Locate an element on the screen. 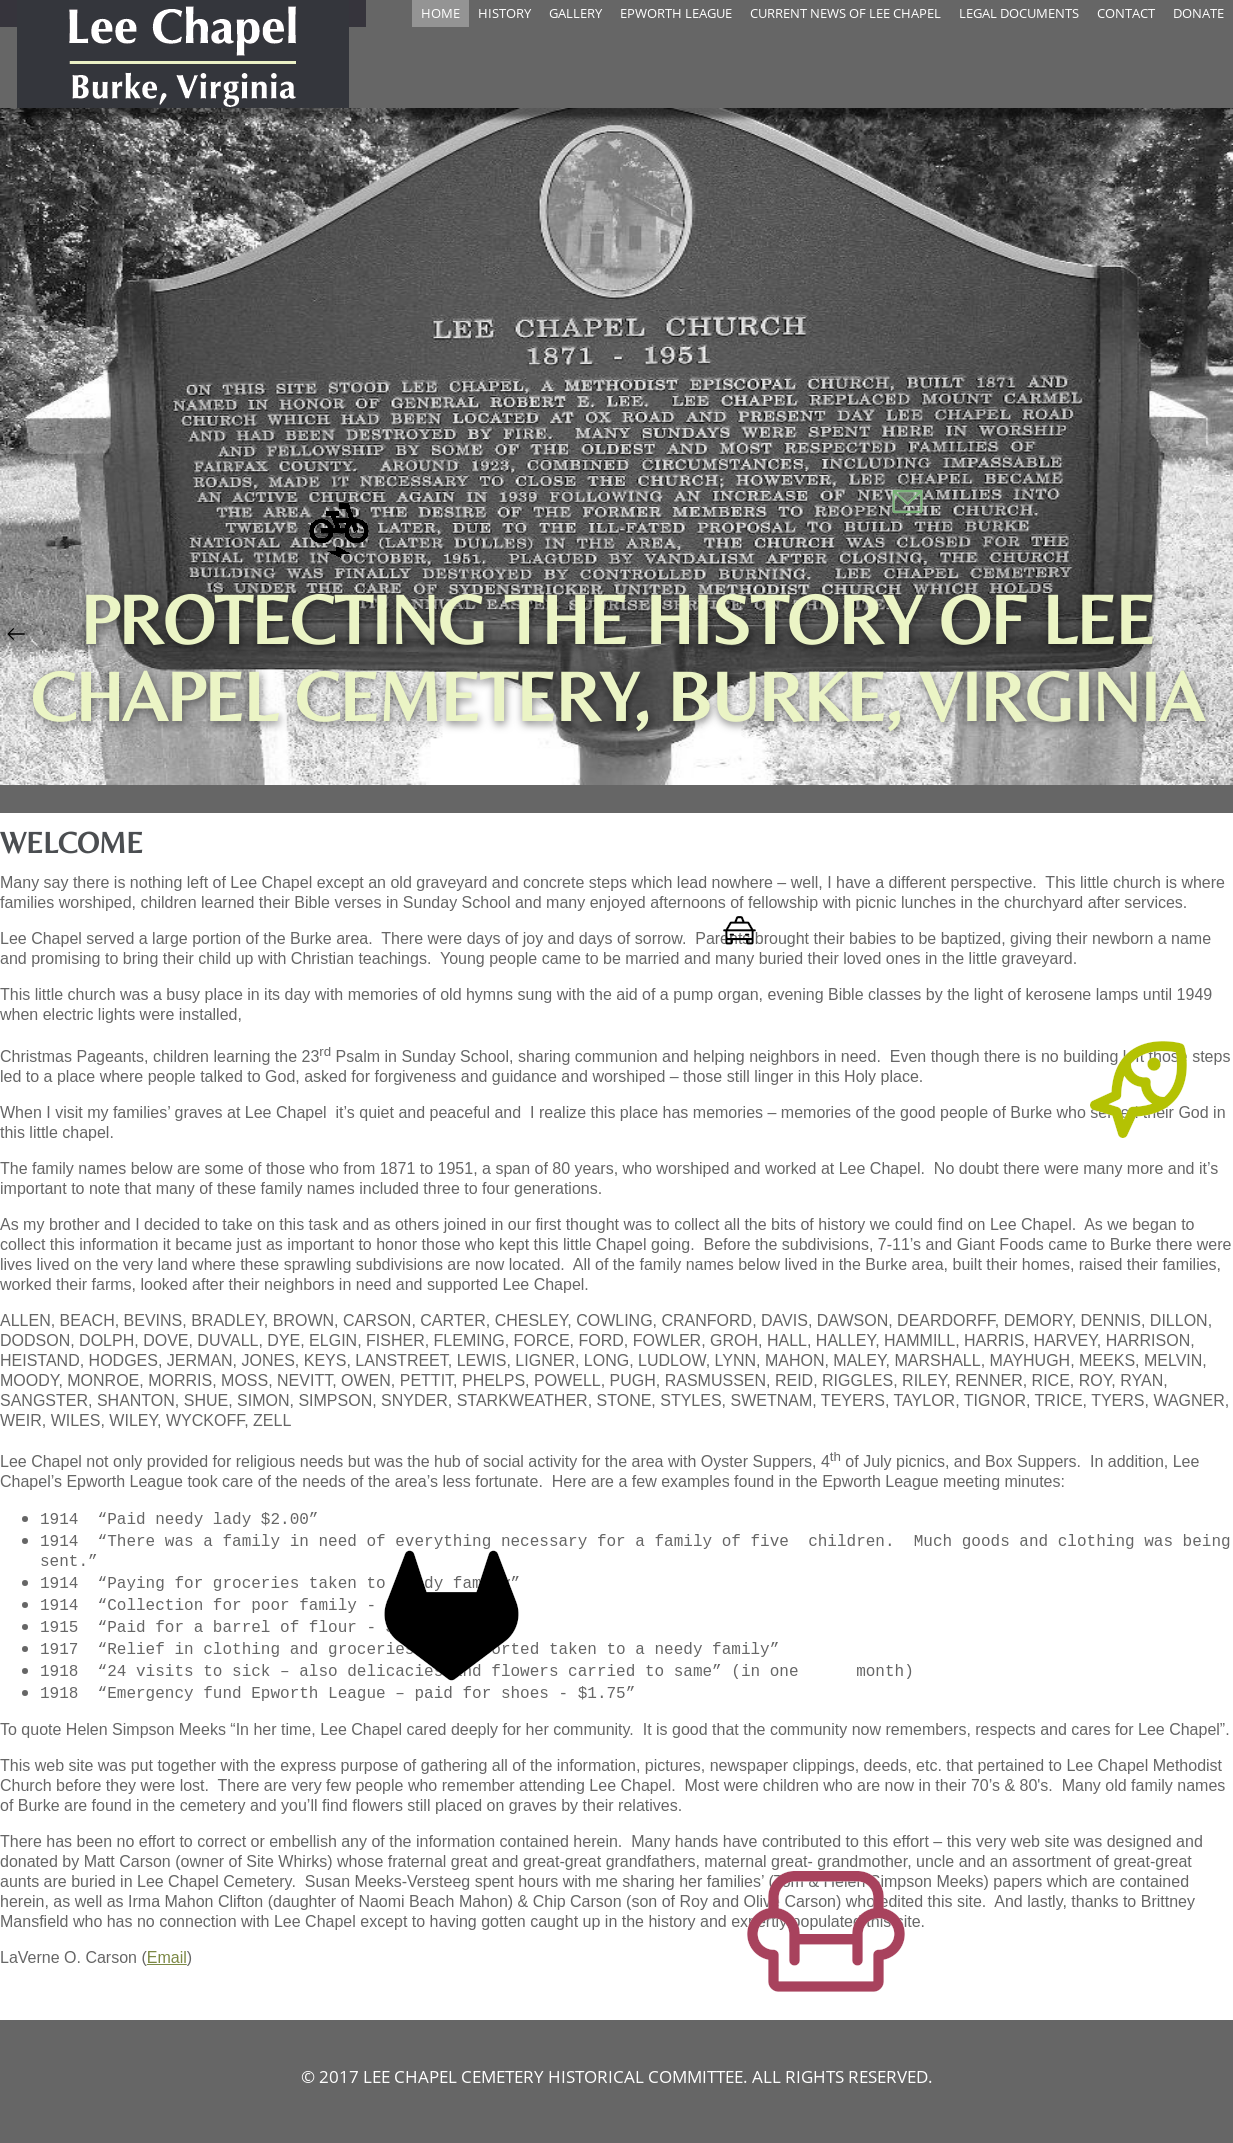 The image size is (1233, 2143). request a taxi or cab ride is located at coordinates (739, 932).